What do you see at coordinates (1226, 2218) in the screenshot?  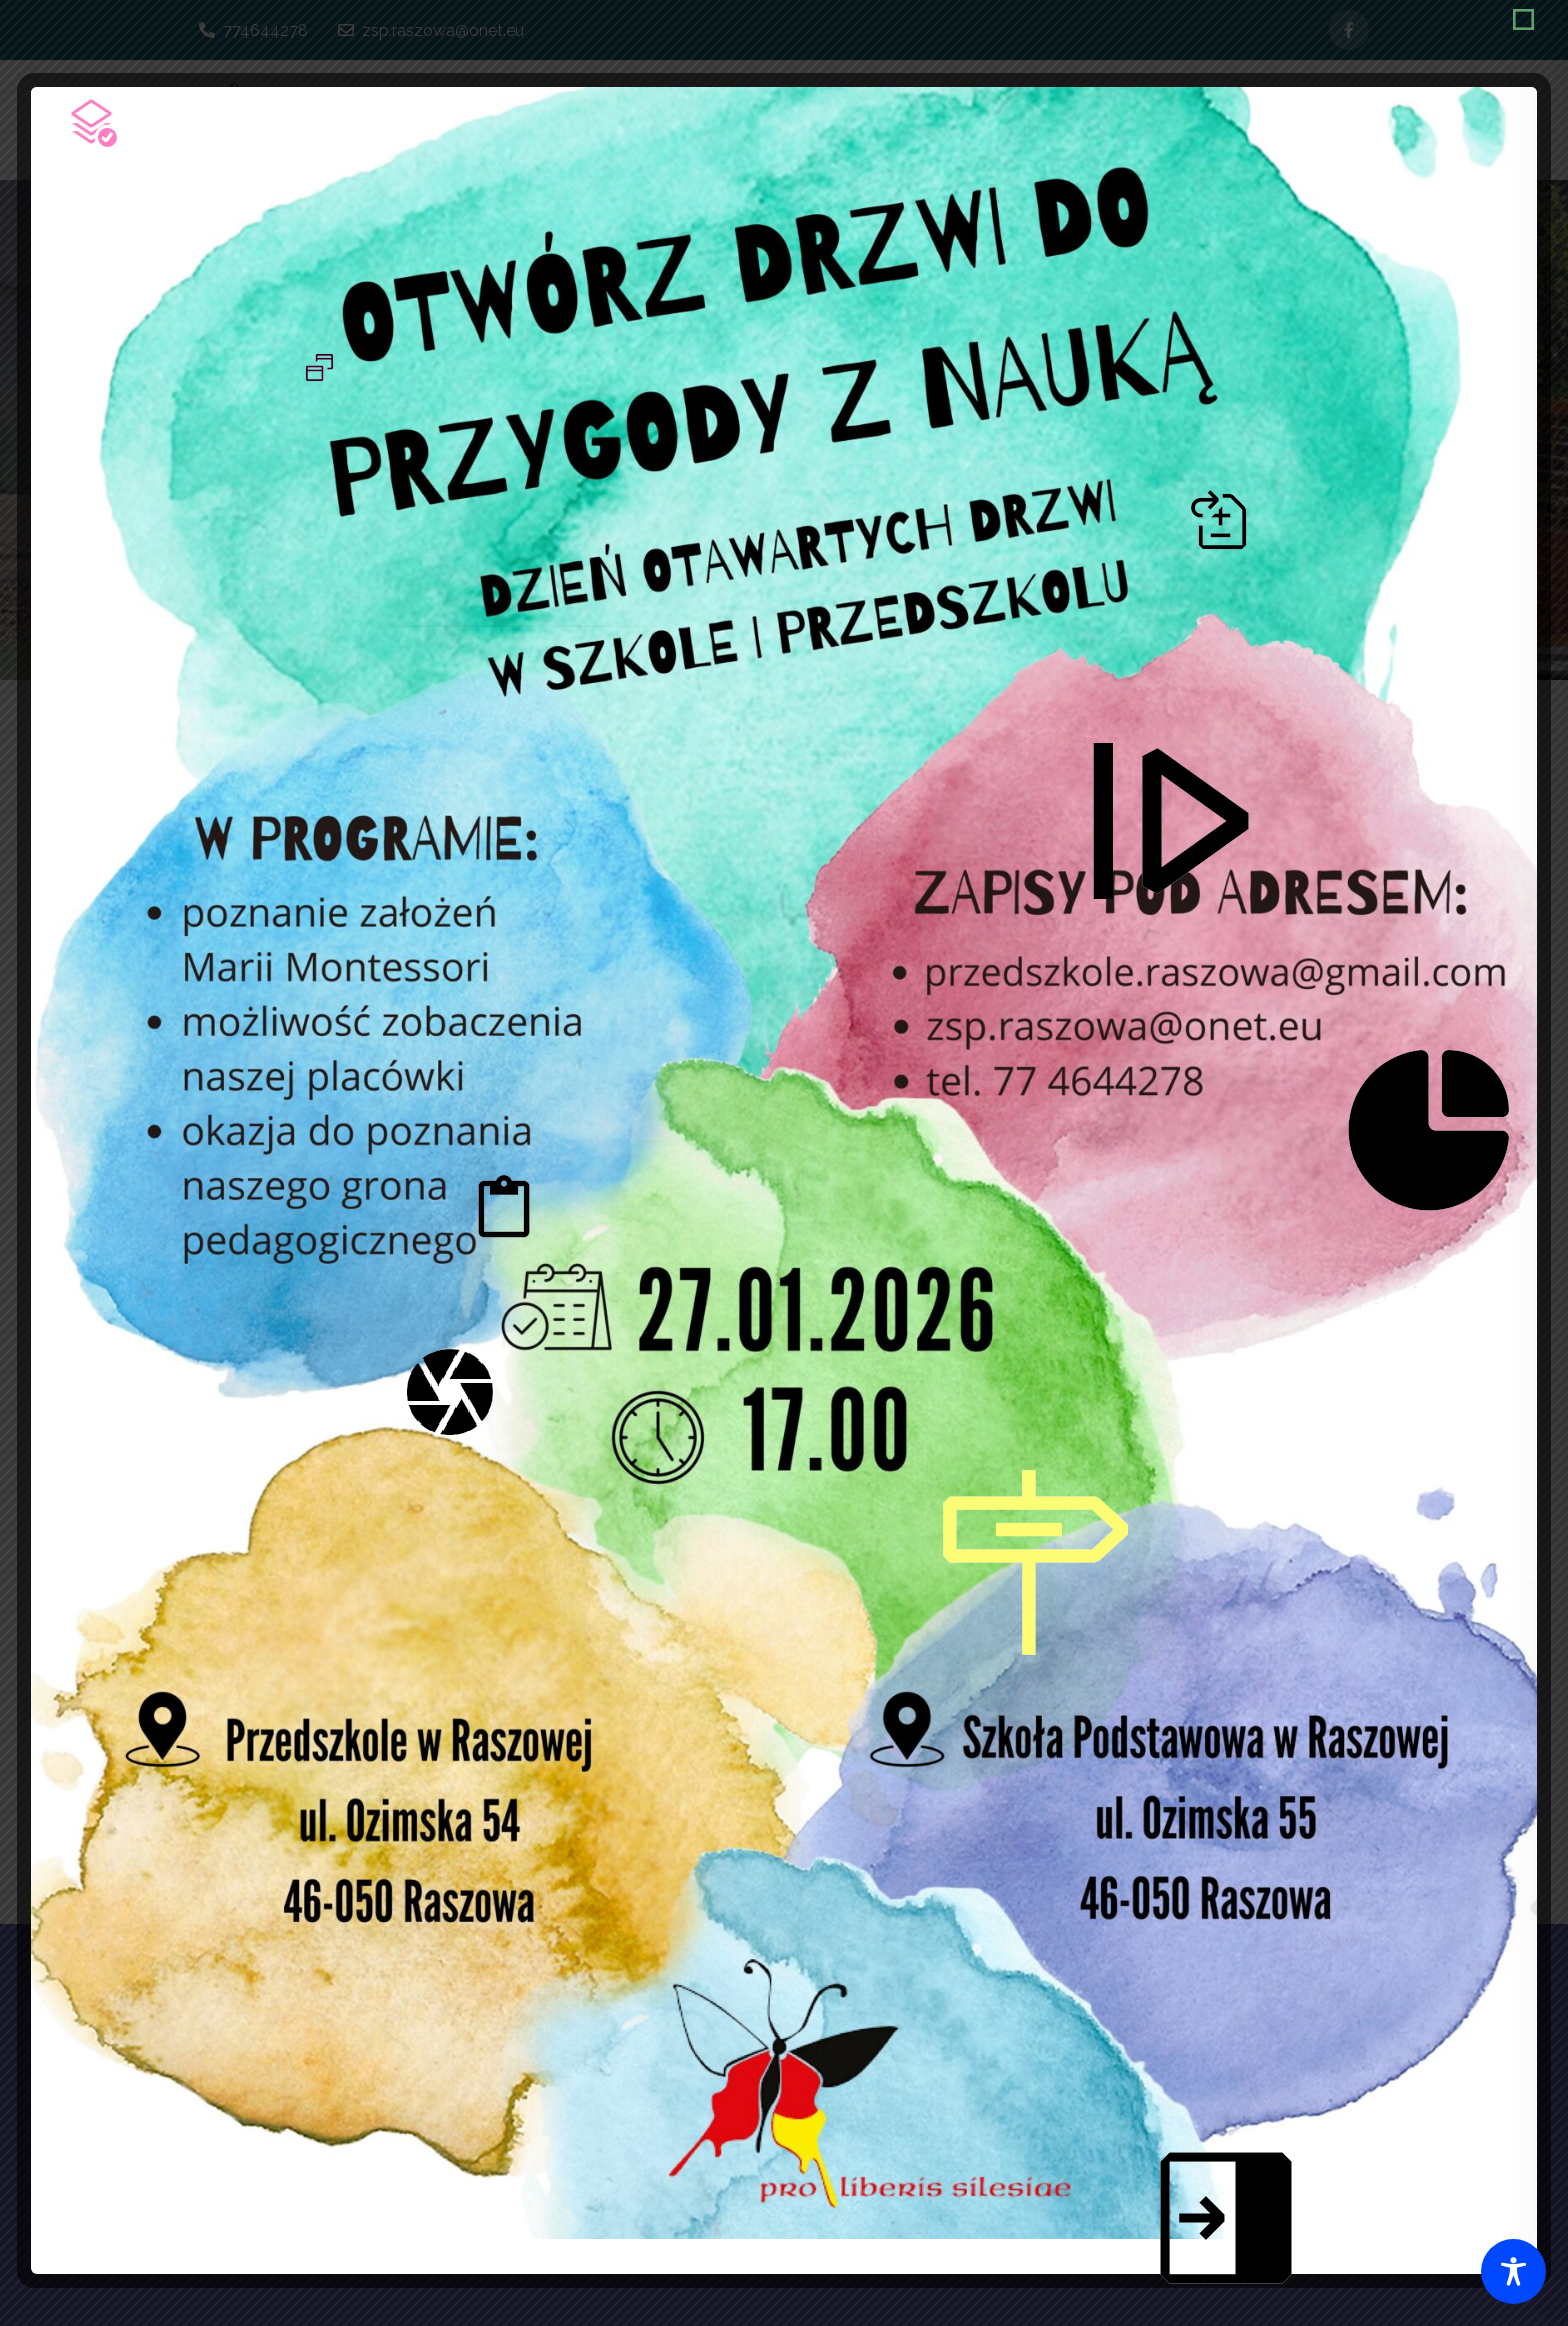 I see `dock panel to the right side of the editor` at bounding box center [1226, 2218].